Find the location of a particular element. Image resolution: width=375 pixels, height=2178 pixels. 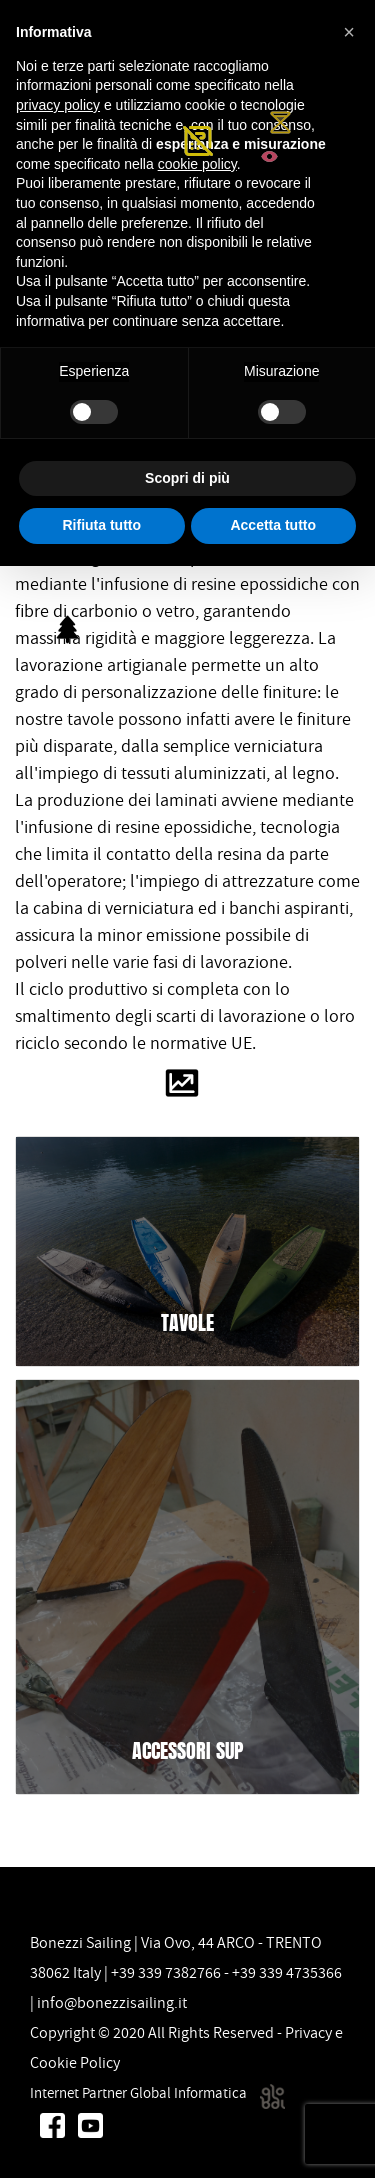

calculator function disabled is located at coordinates (198, 141).